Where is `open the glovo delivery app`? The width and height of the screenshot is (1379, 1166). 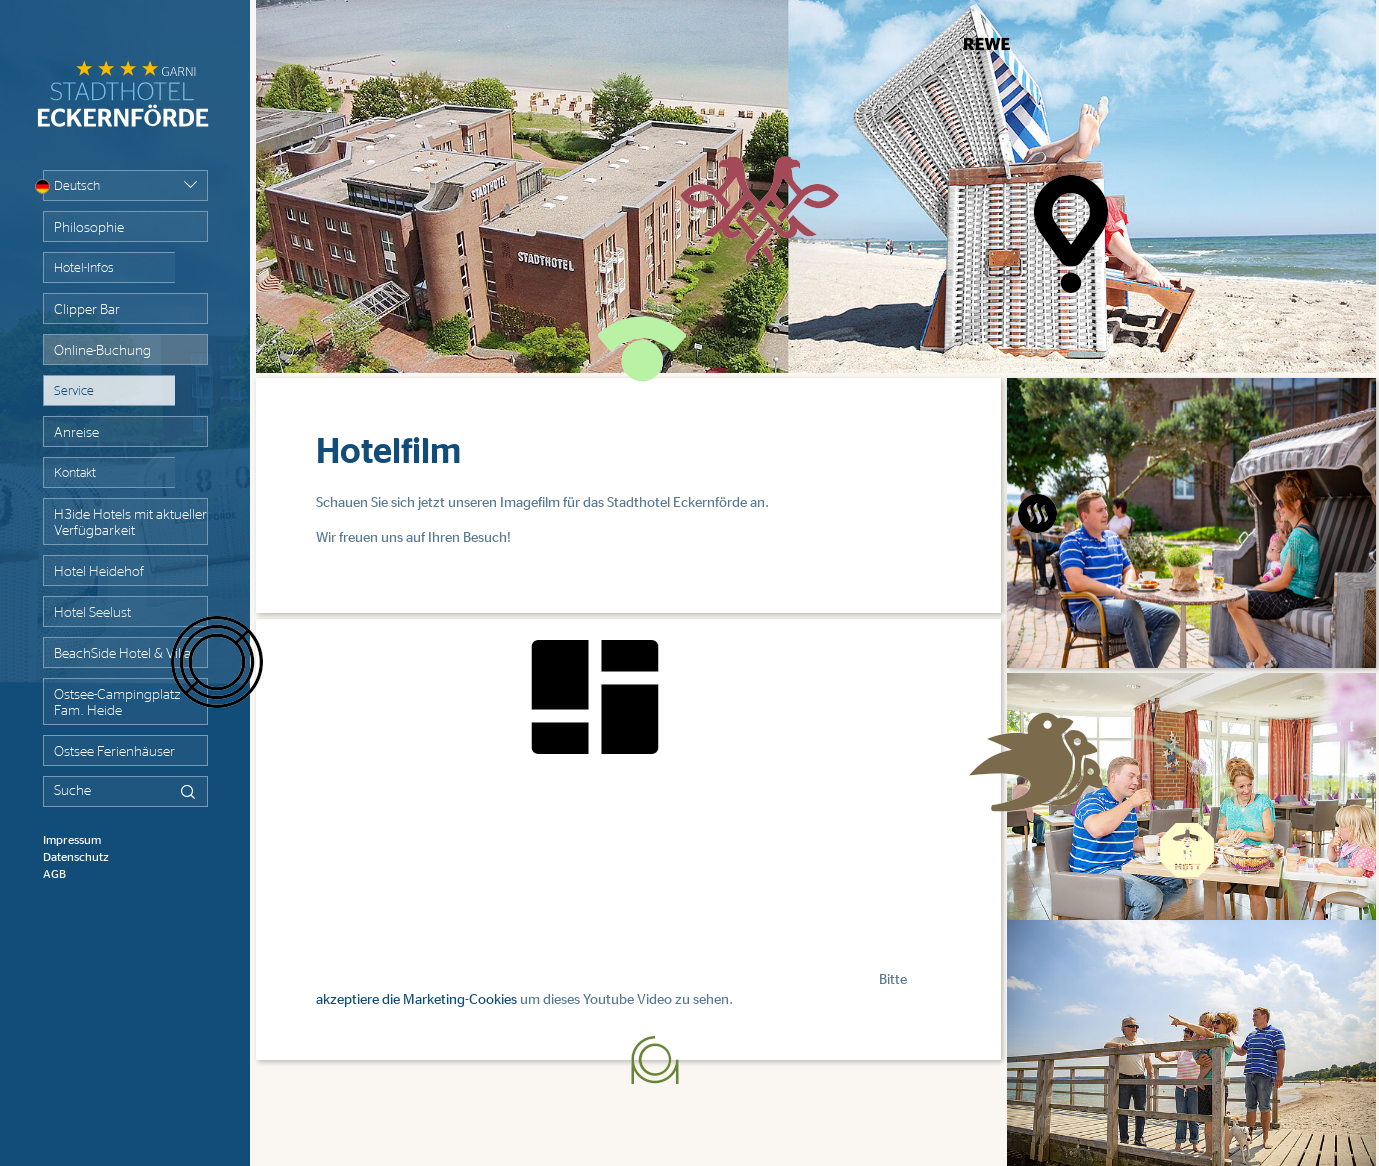 open the glovo delivery app is located at coordinates (1071, 234).